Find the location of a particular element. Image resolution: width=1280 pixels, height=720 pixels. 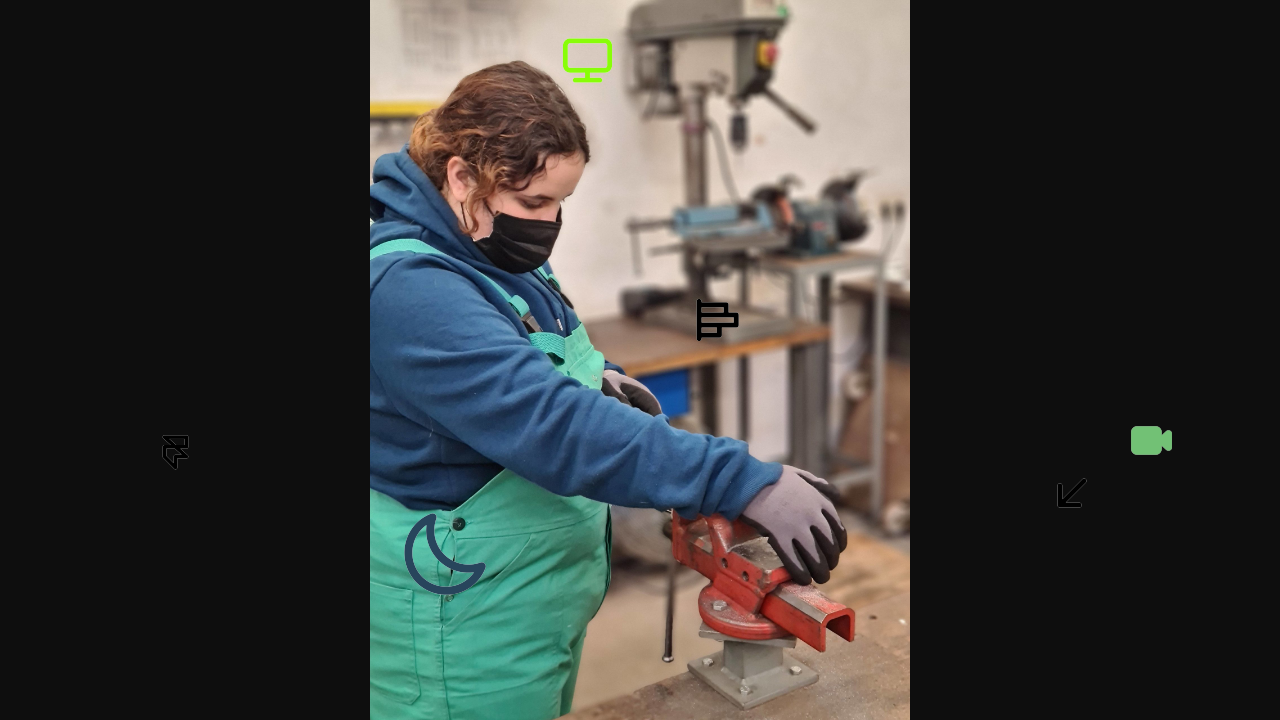

open Framer app is located at coordinates (175, 450).